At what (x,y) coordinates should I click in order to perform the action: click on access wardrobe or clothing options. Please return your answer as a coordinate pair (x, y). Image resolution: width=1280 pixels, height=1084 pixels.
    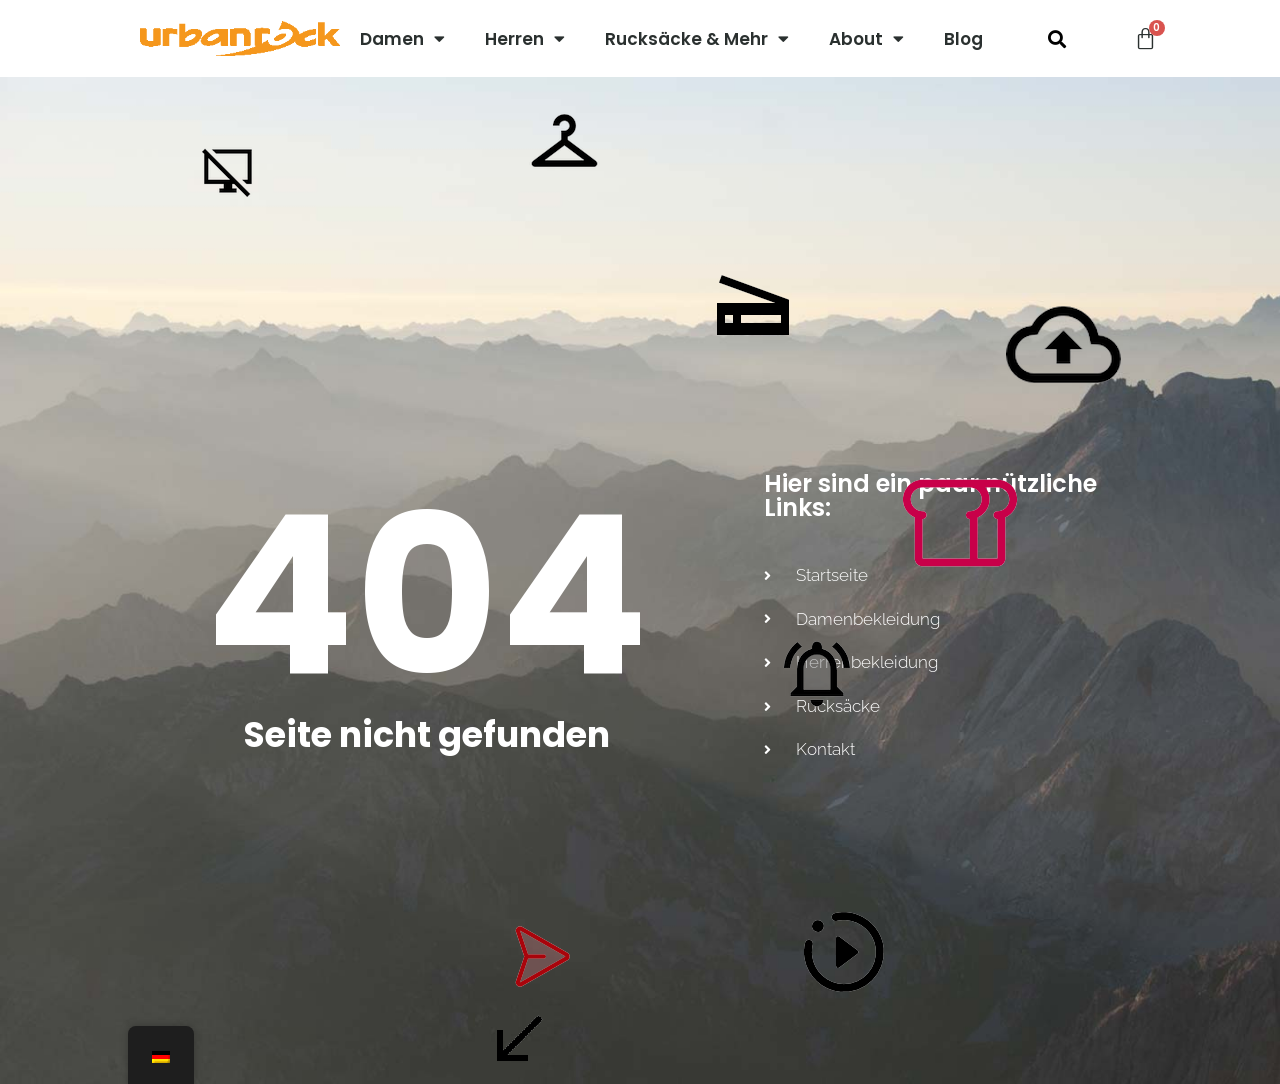
    Looking at the image, I should click on (564, 140).